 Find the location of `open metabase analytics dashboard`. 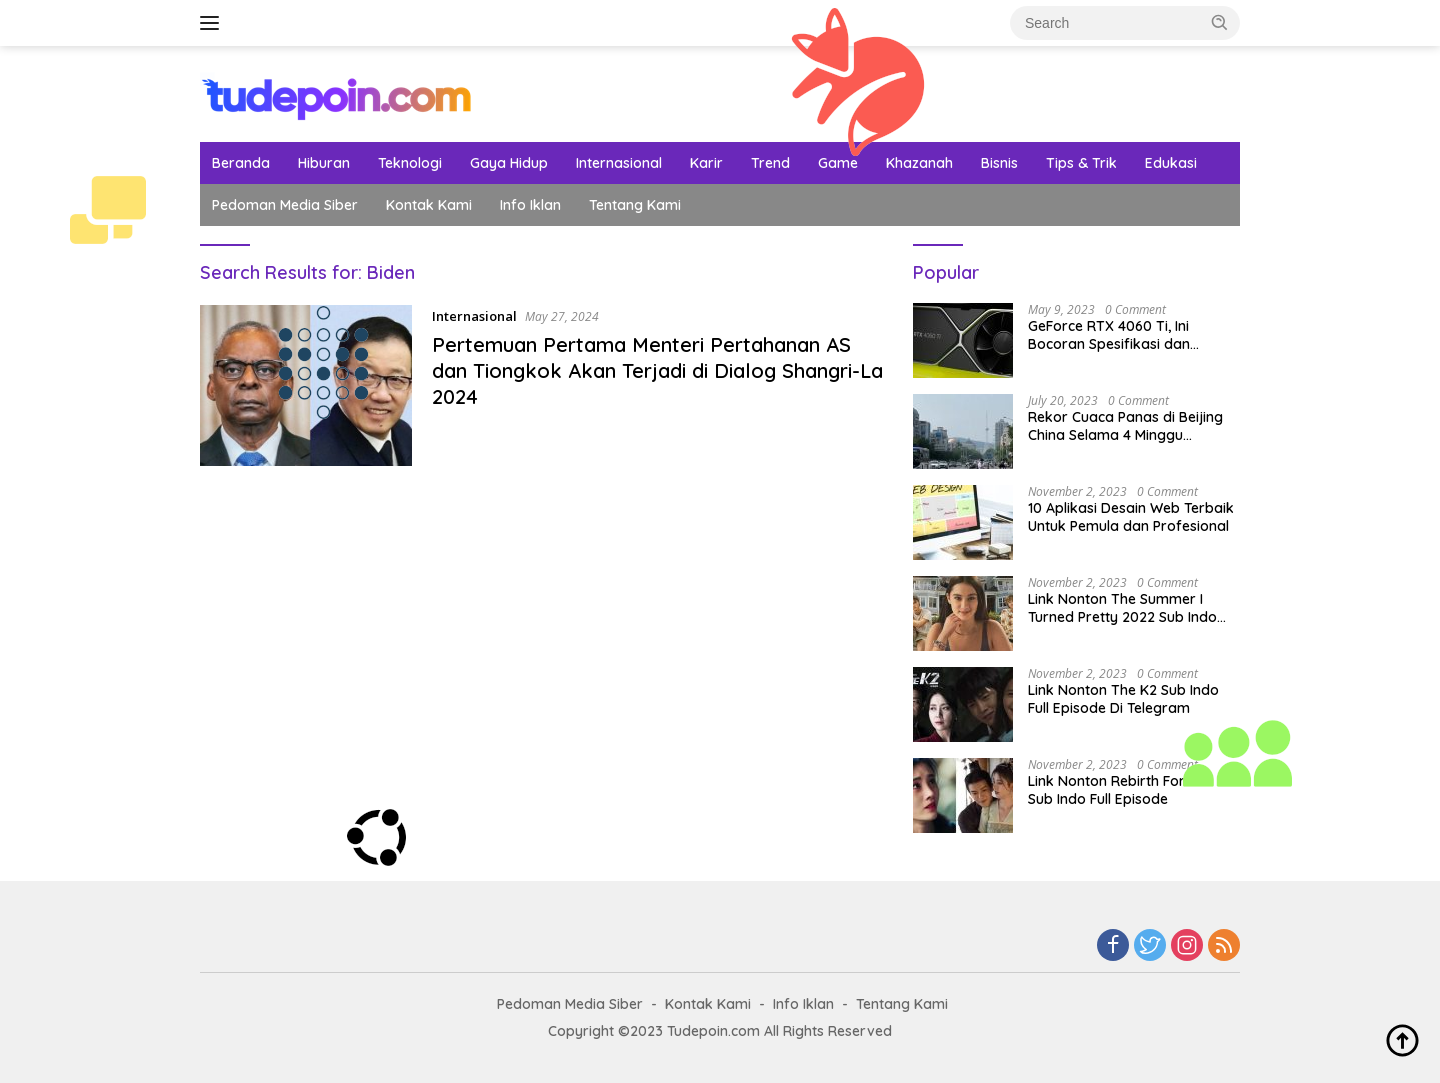

open metabase analytics dashboard is located at coordinates (323, 362).